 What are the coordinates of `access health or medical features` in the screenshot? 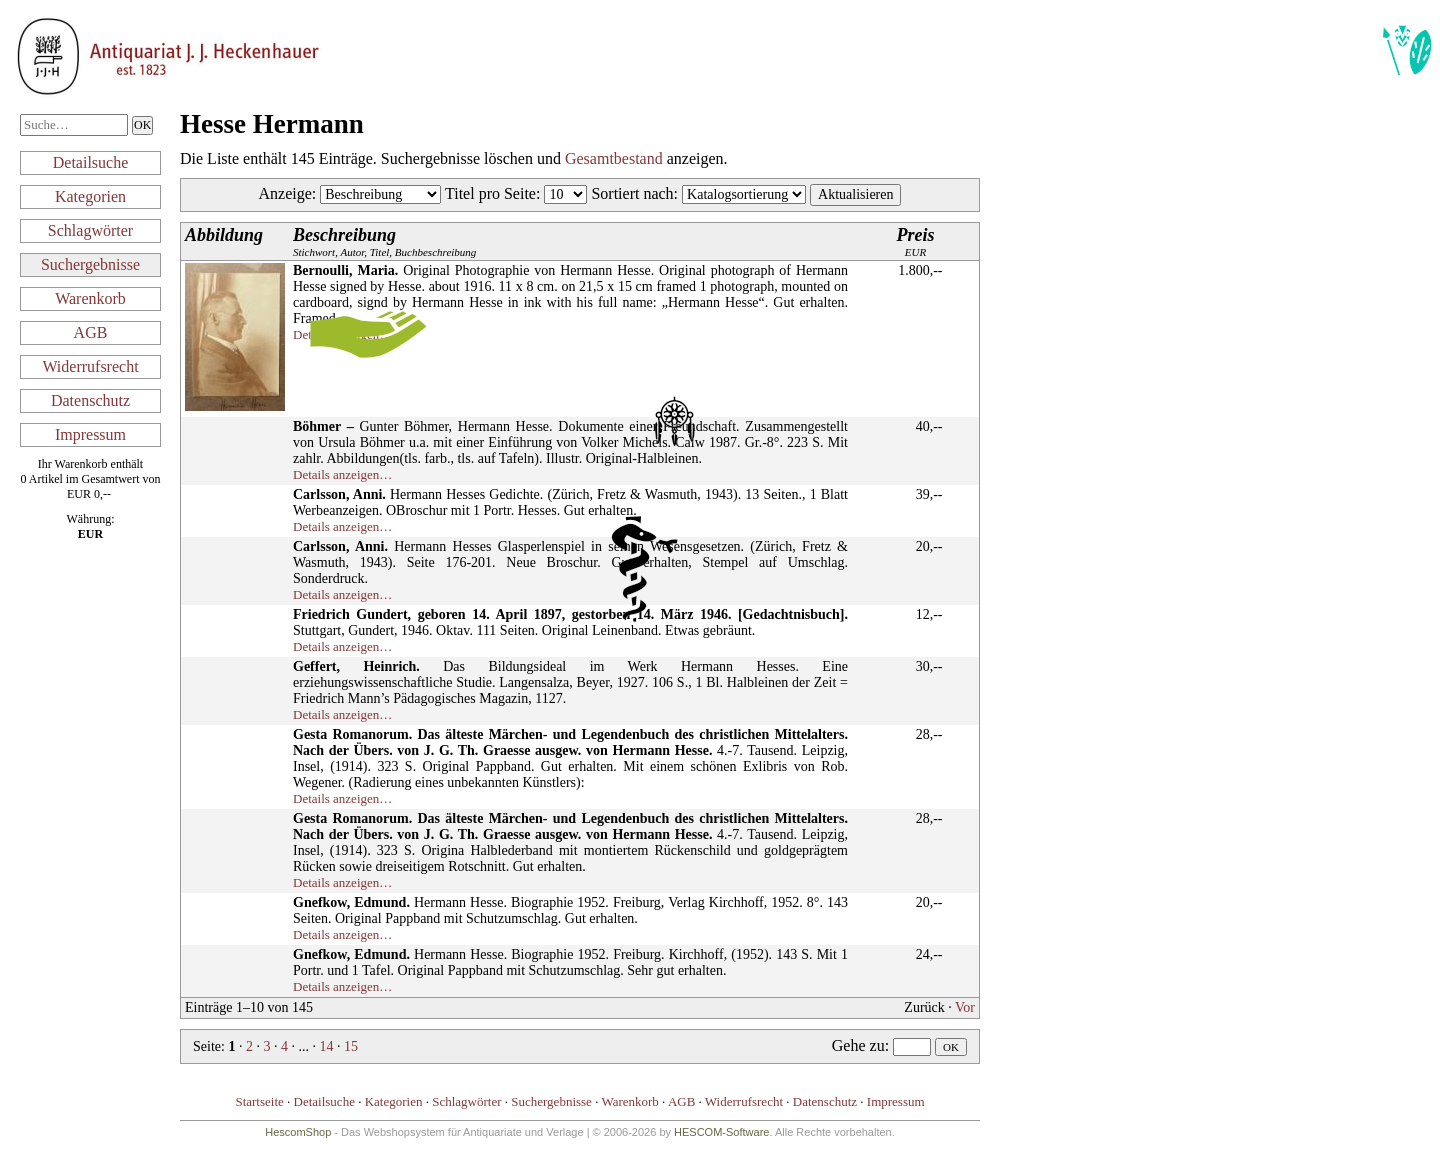 It's located at (634, 569).